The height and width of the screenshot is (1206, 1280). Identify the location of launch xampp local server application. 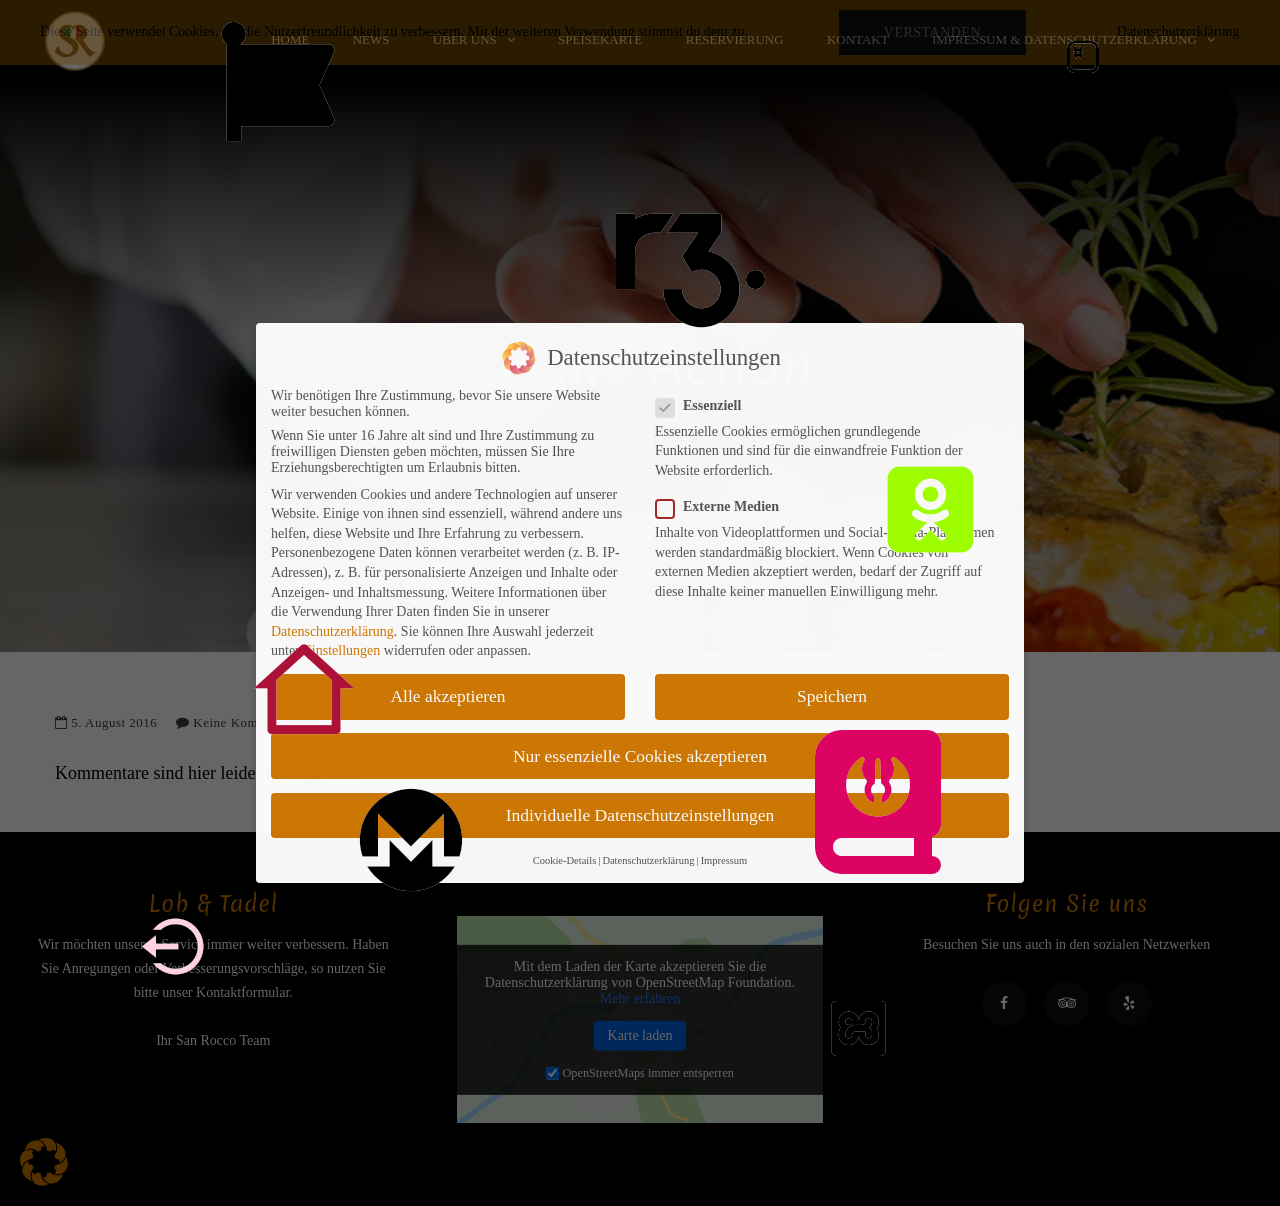
(858, 1028).